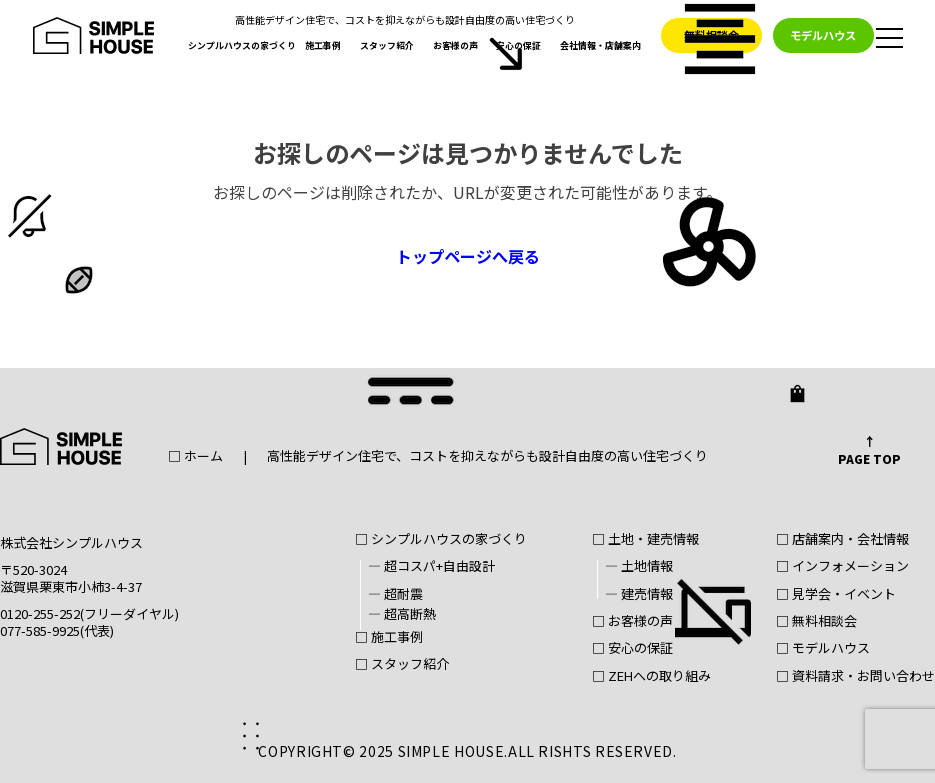  I want to click on control fan or ventilation settings, so click(708, 246).